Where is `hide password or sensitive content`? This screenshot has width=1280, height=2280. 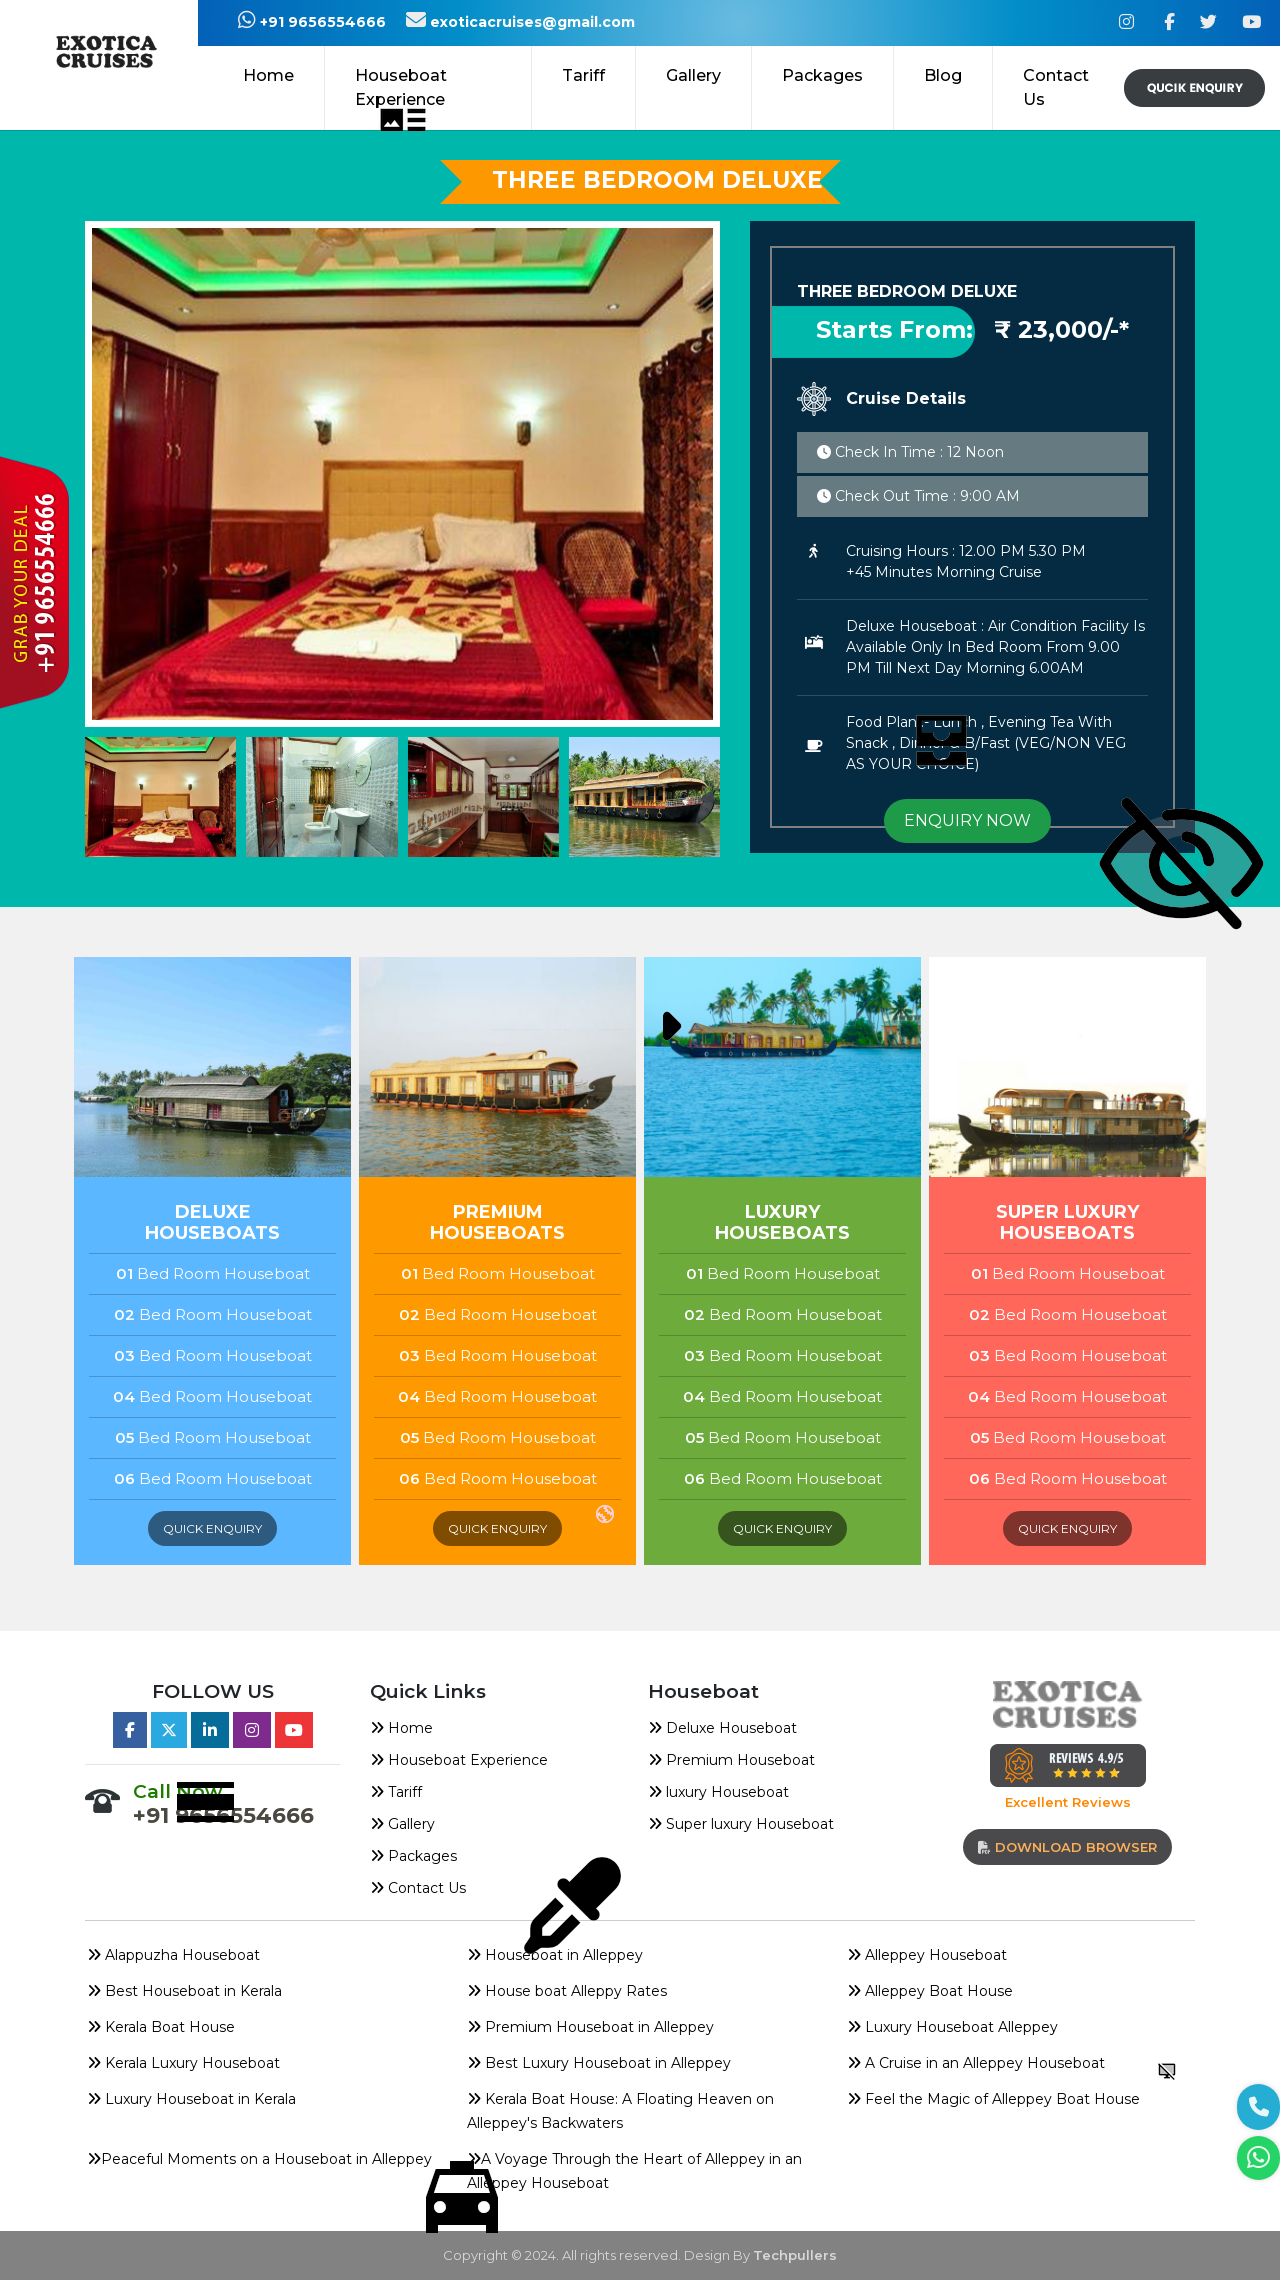 hide password or sensitive content is located at coordinates (1181, 863).